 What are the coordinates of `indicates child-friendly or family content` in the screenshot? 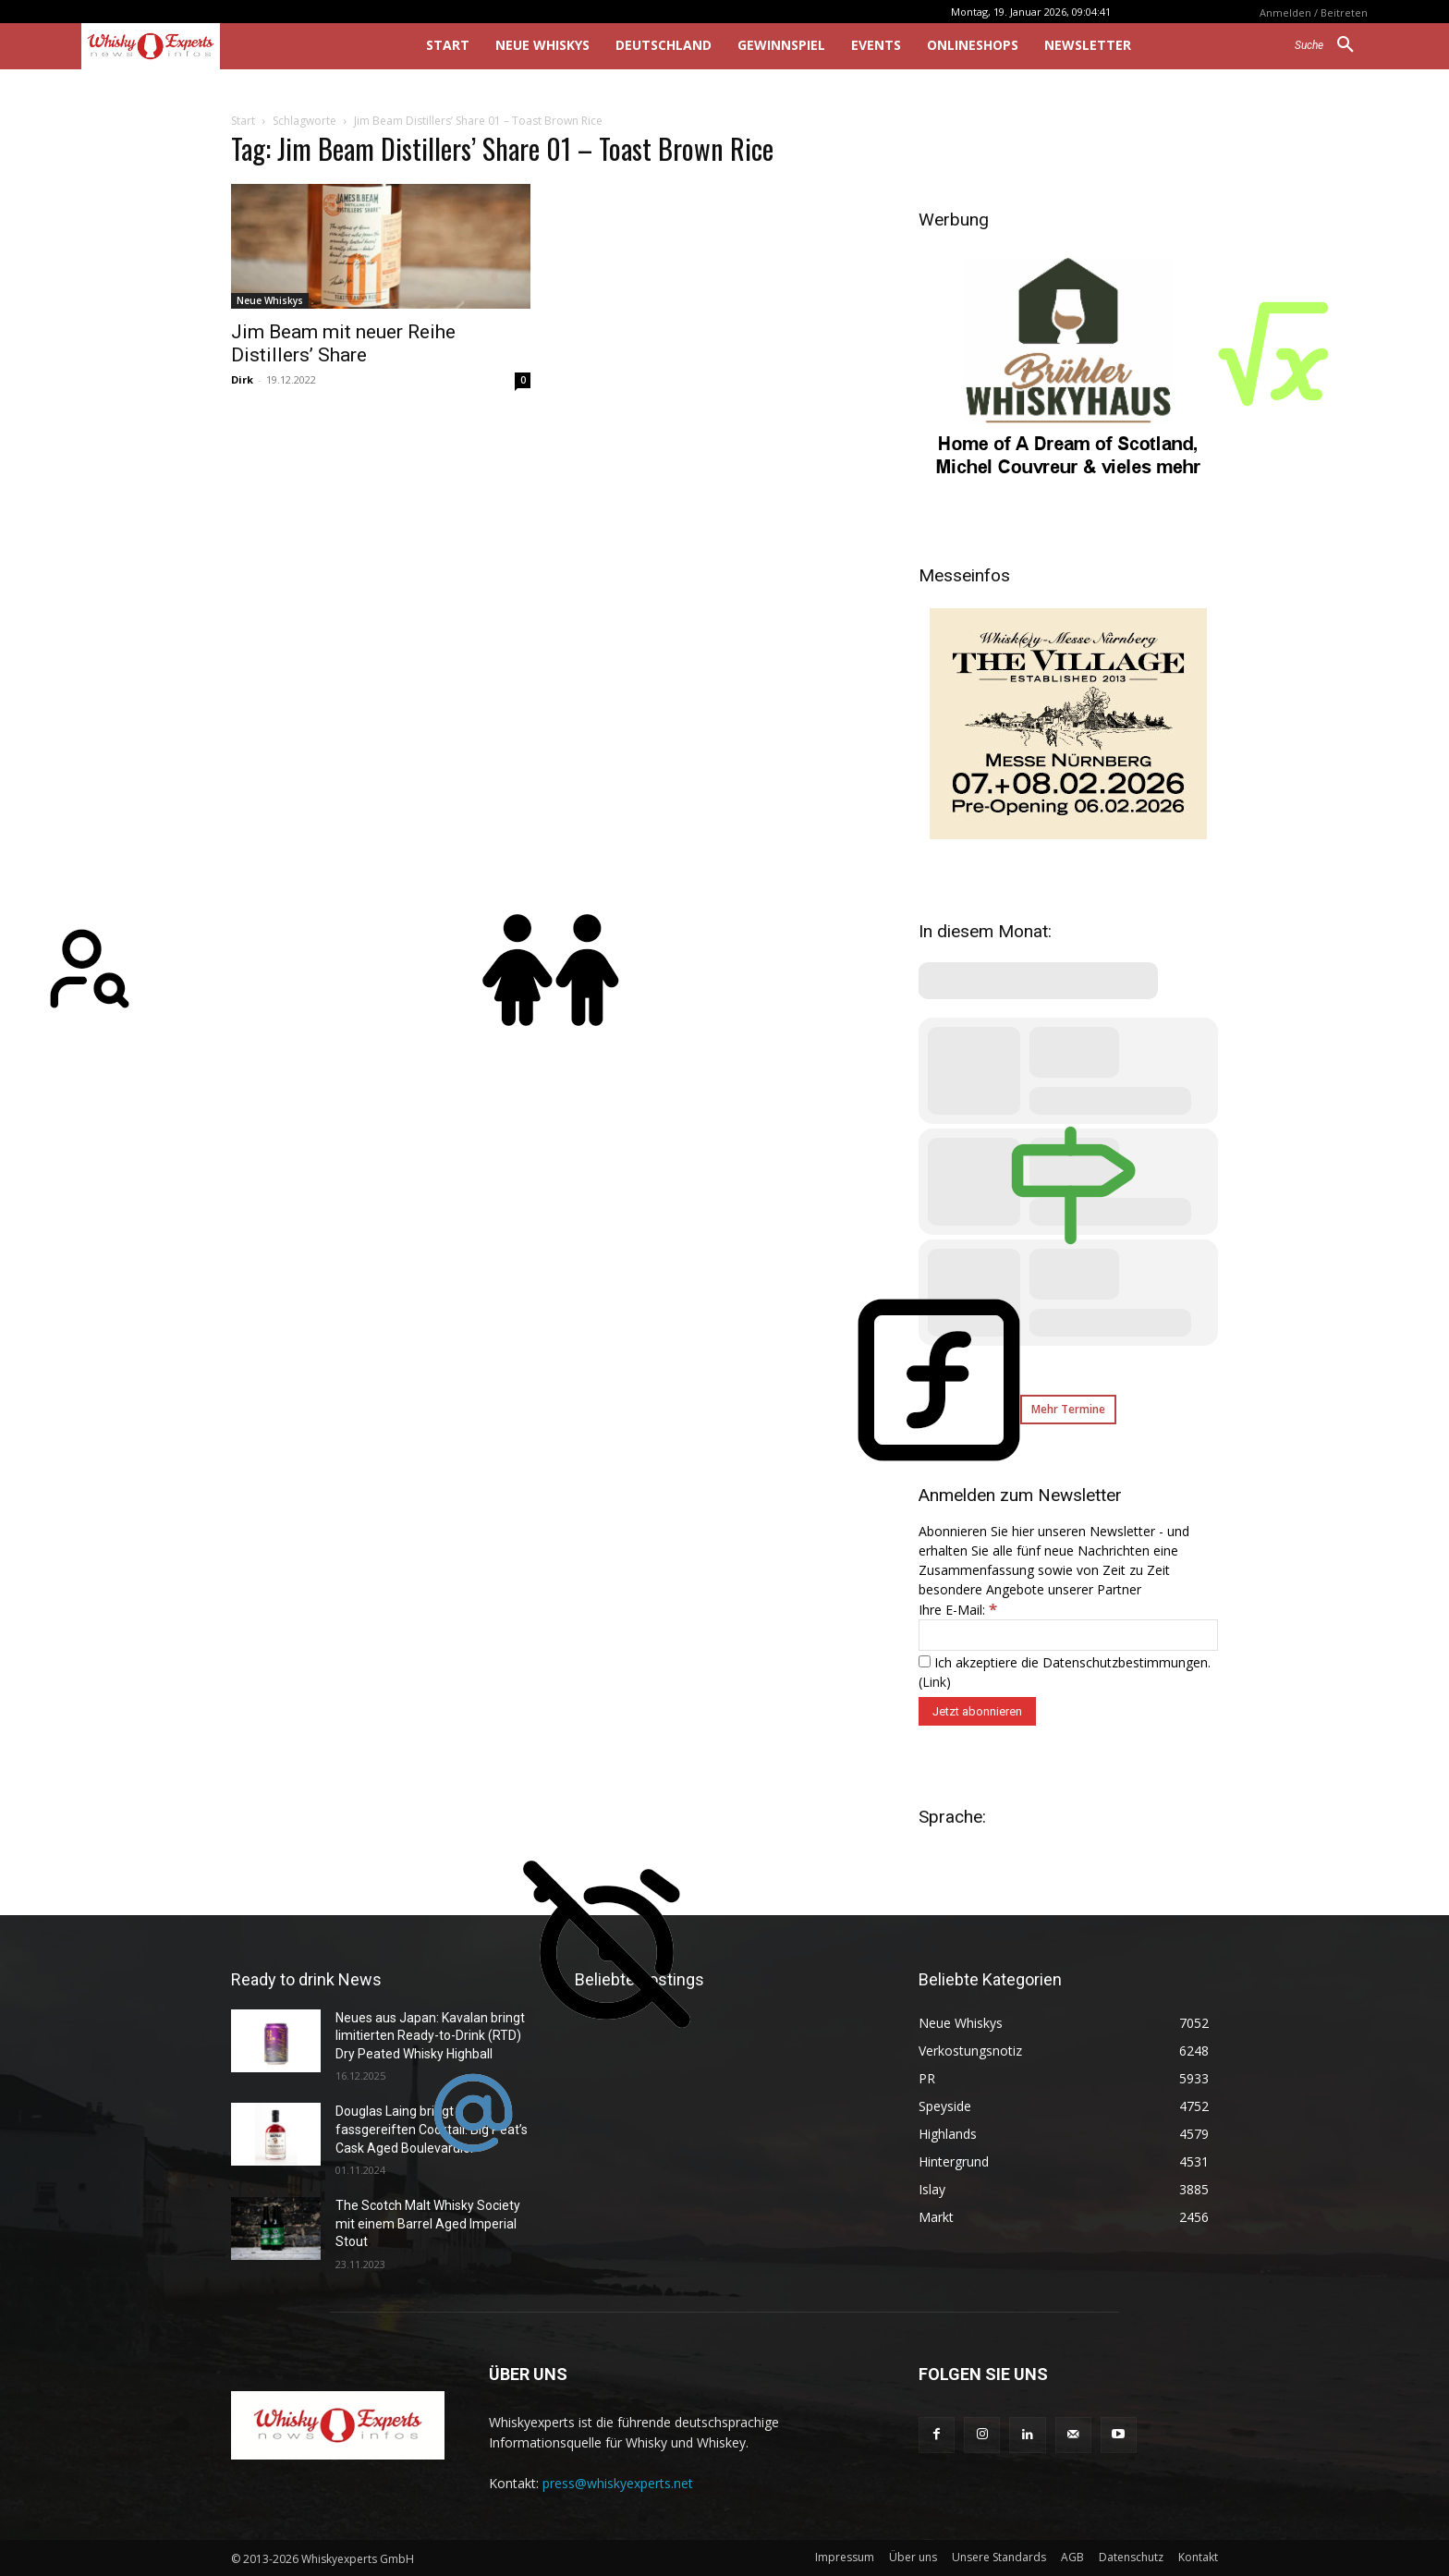 It's located at (552, 970).